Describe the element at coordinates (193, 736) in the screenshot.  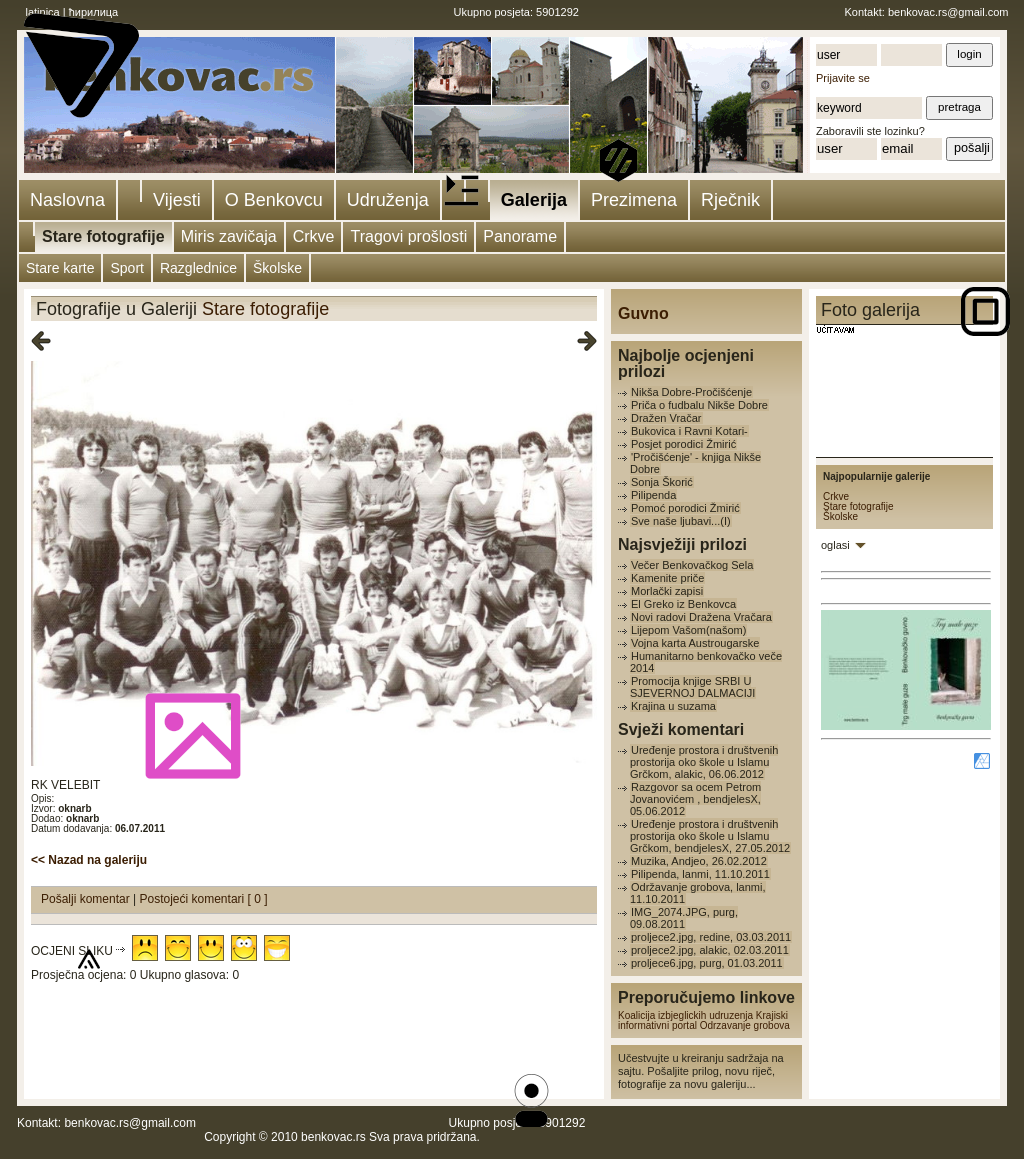
I see `view or browse images` at that location.